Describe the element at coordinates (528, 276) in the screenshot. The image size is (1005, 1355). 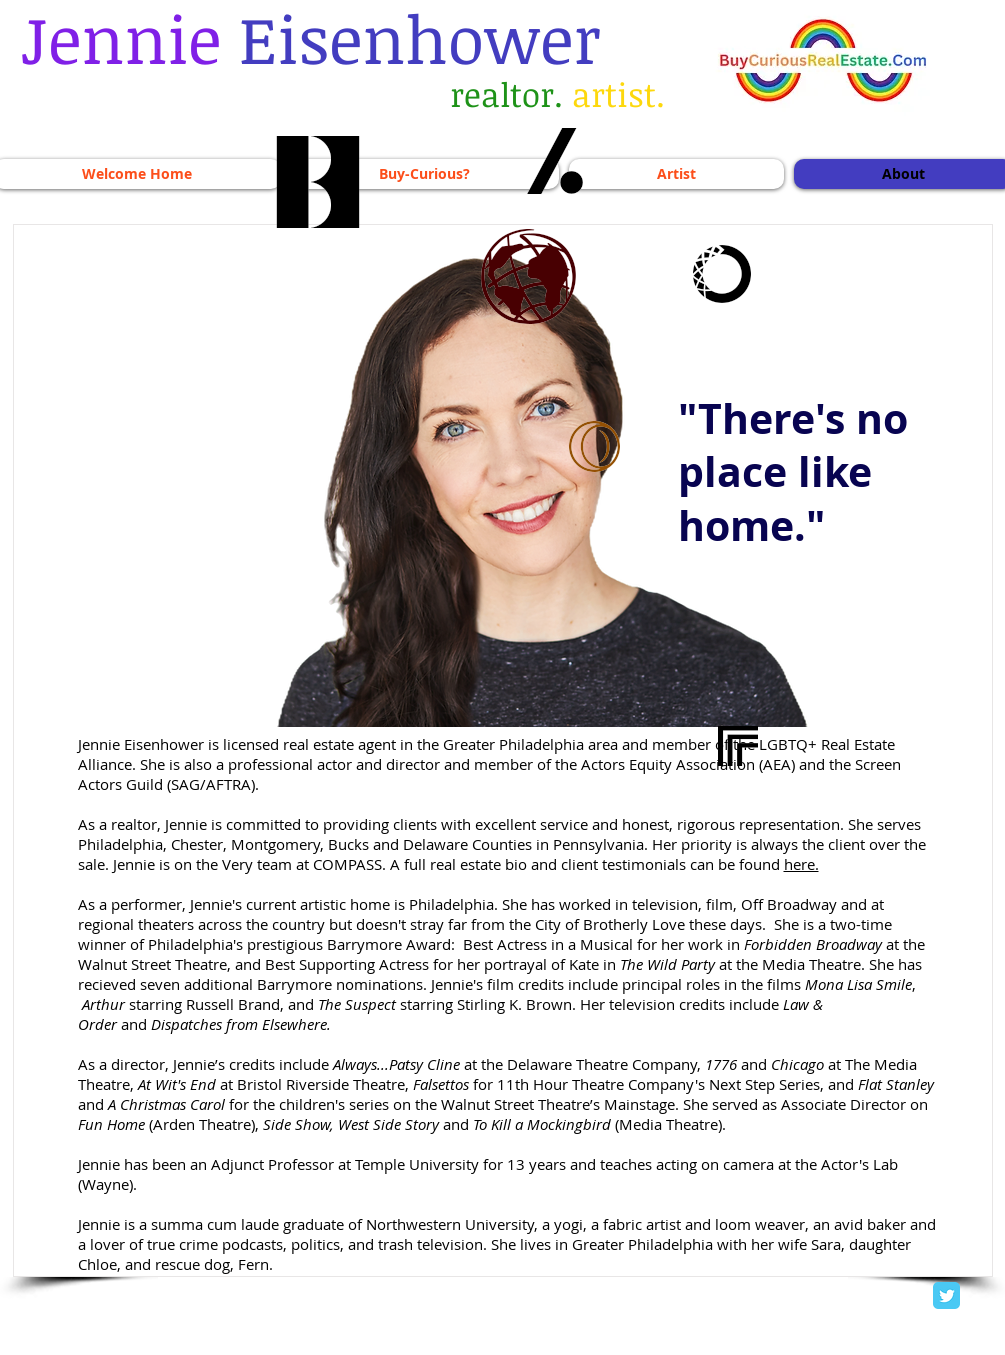
I see `Esri geographic information system (GIS) branding` at that location.